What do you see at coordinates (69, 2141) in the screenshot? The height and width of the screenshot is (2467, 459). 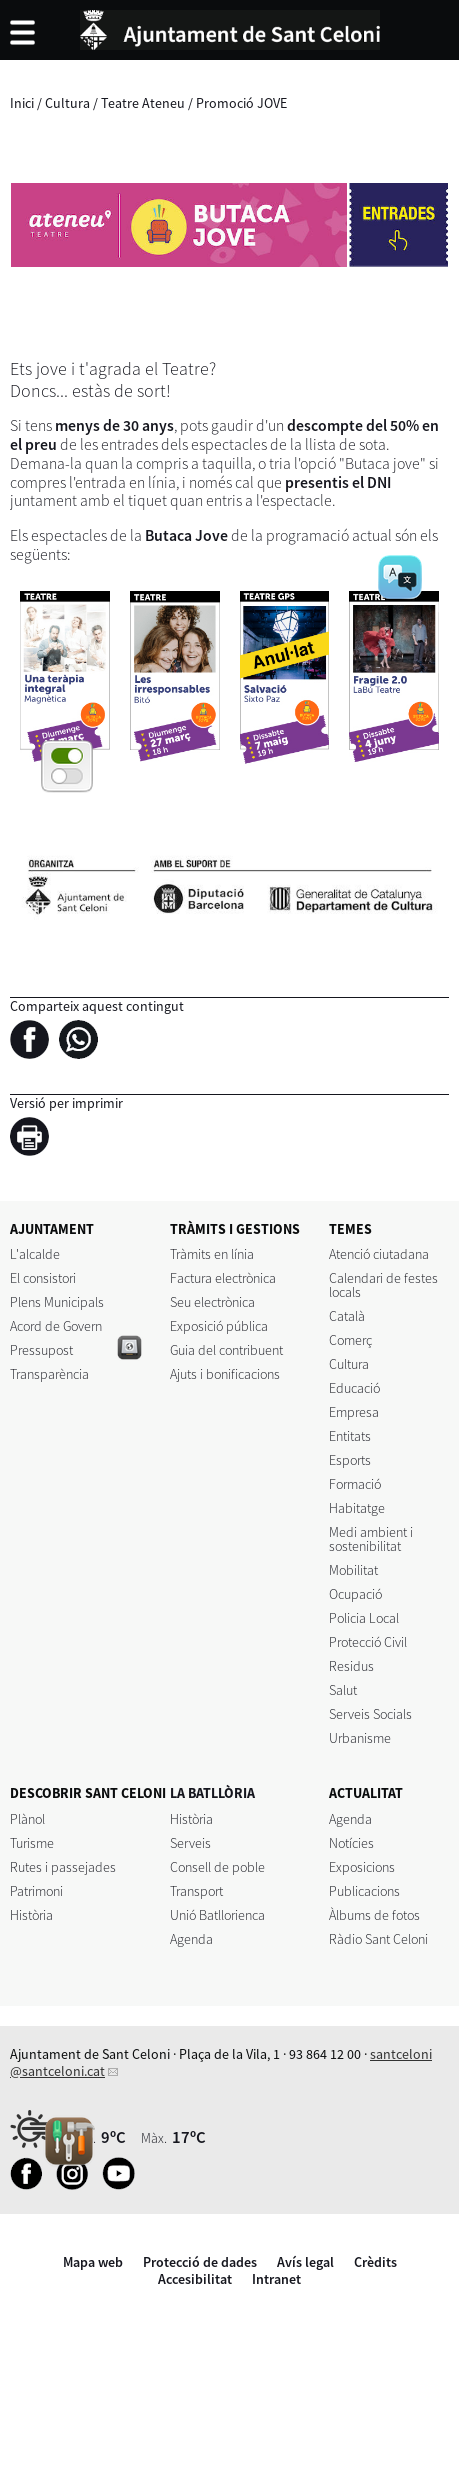 I see `open workbench or developer tools app` at bounding box center [69, 2141].